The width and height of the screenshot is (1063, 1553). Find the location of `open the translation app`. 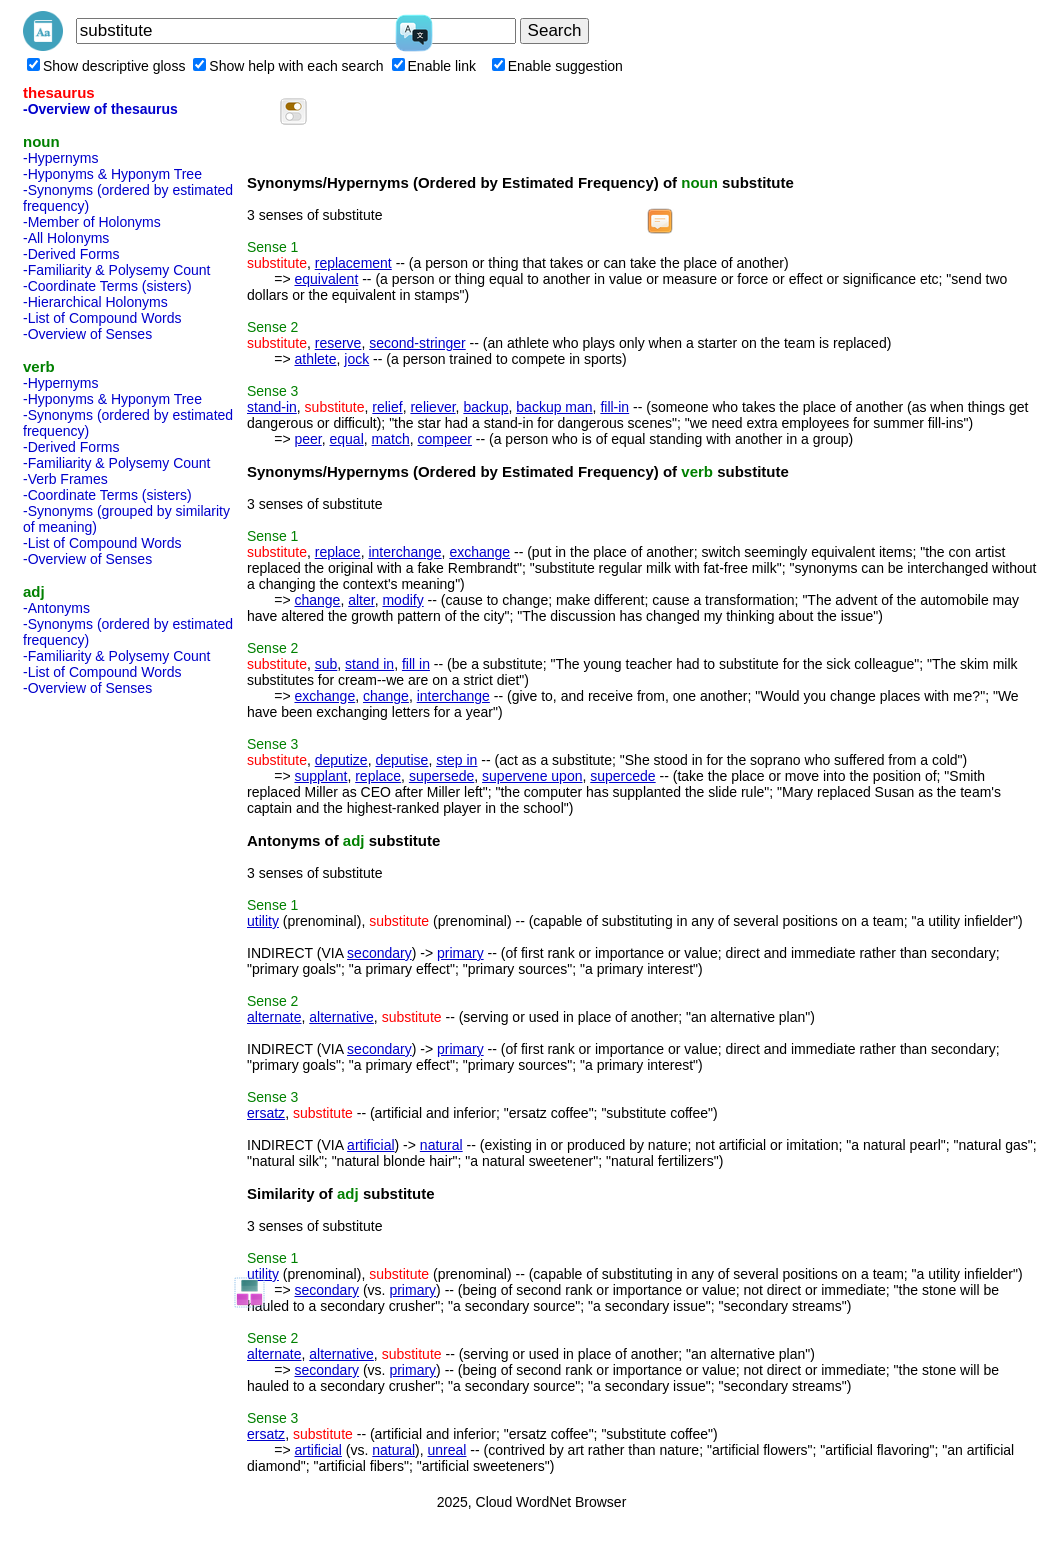

open the translation app is located at coordinates (414, 33).